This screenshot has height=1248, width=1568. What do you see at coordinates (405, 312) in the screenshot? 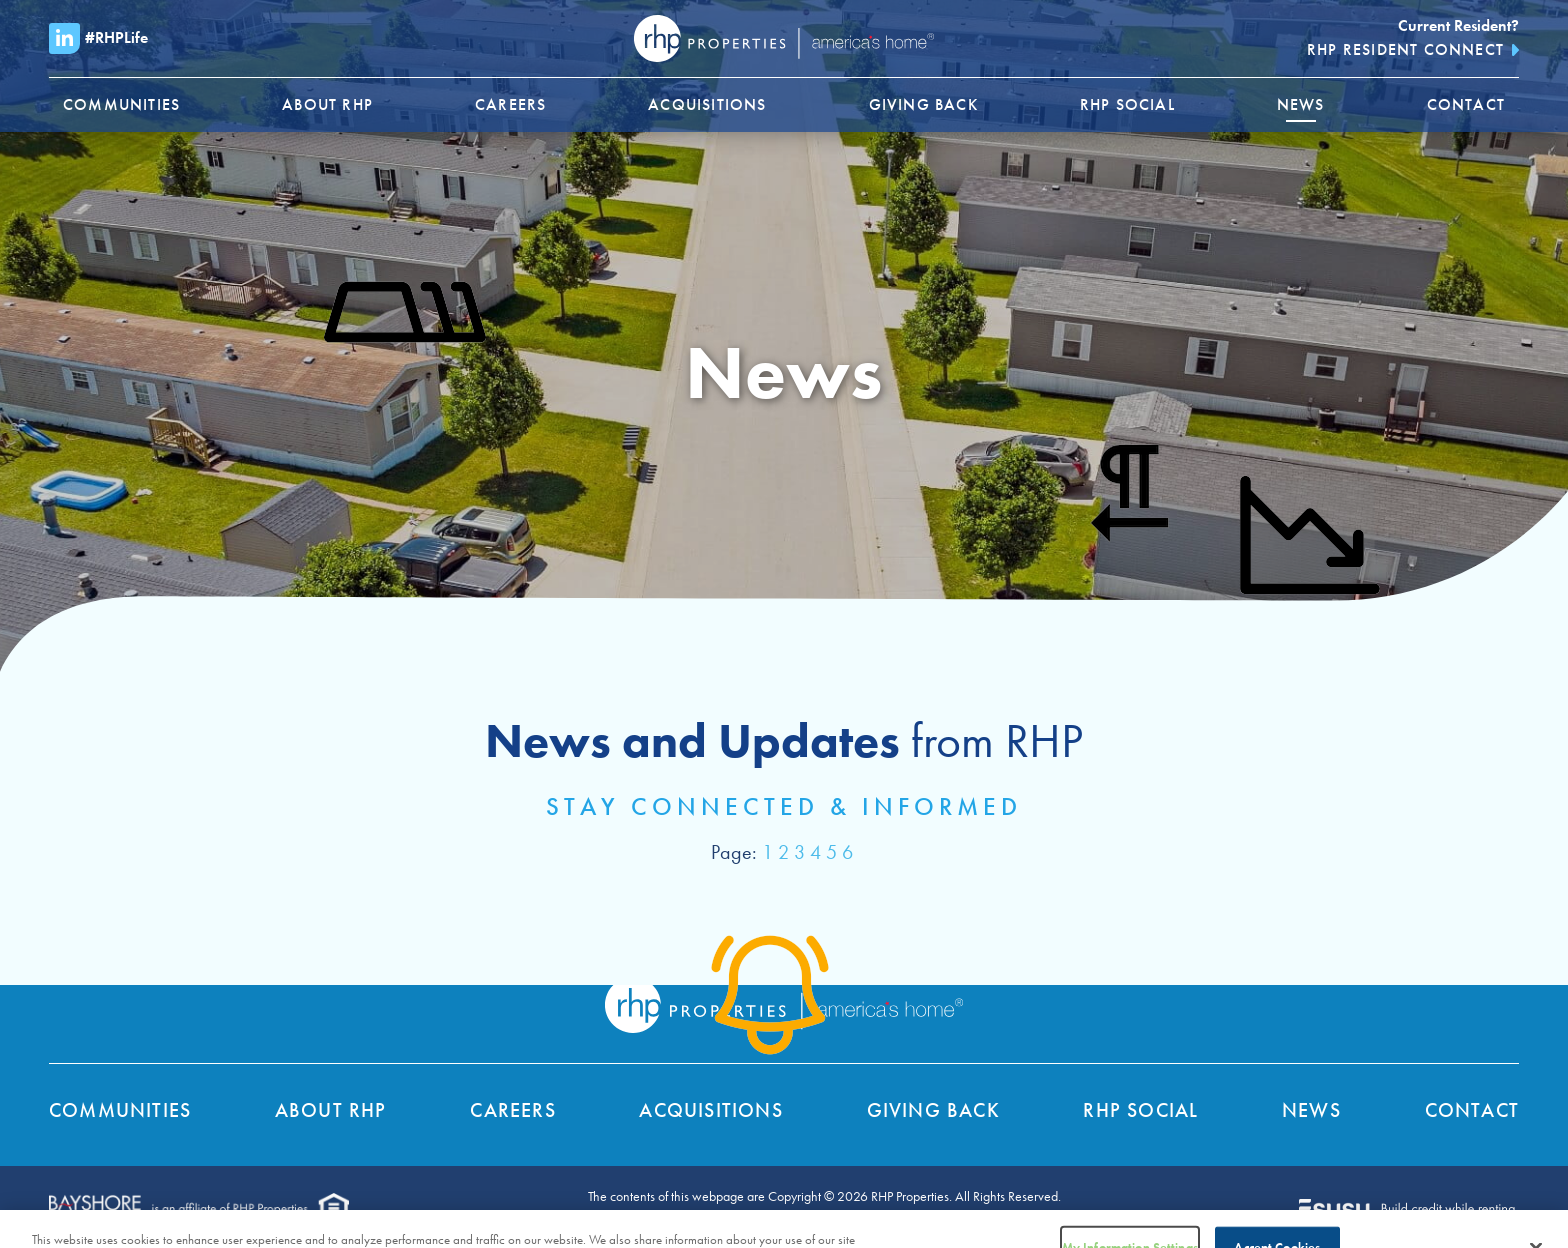
I see `switch between open browser tabs` at bounding box center [405, 312].